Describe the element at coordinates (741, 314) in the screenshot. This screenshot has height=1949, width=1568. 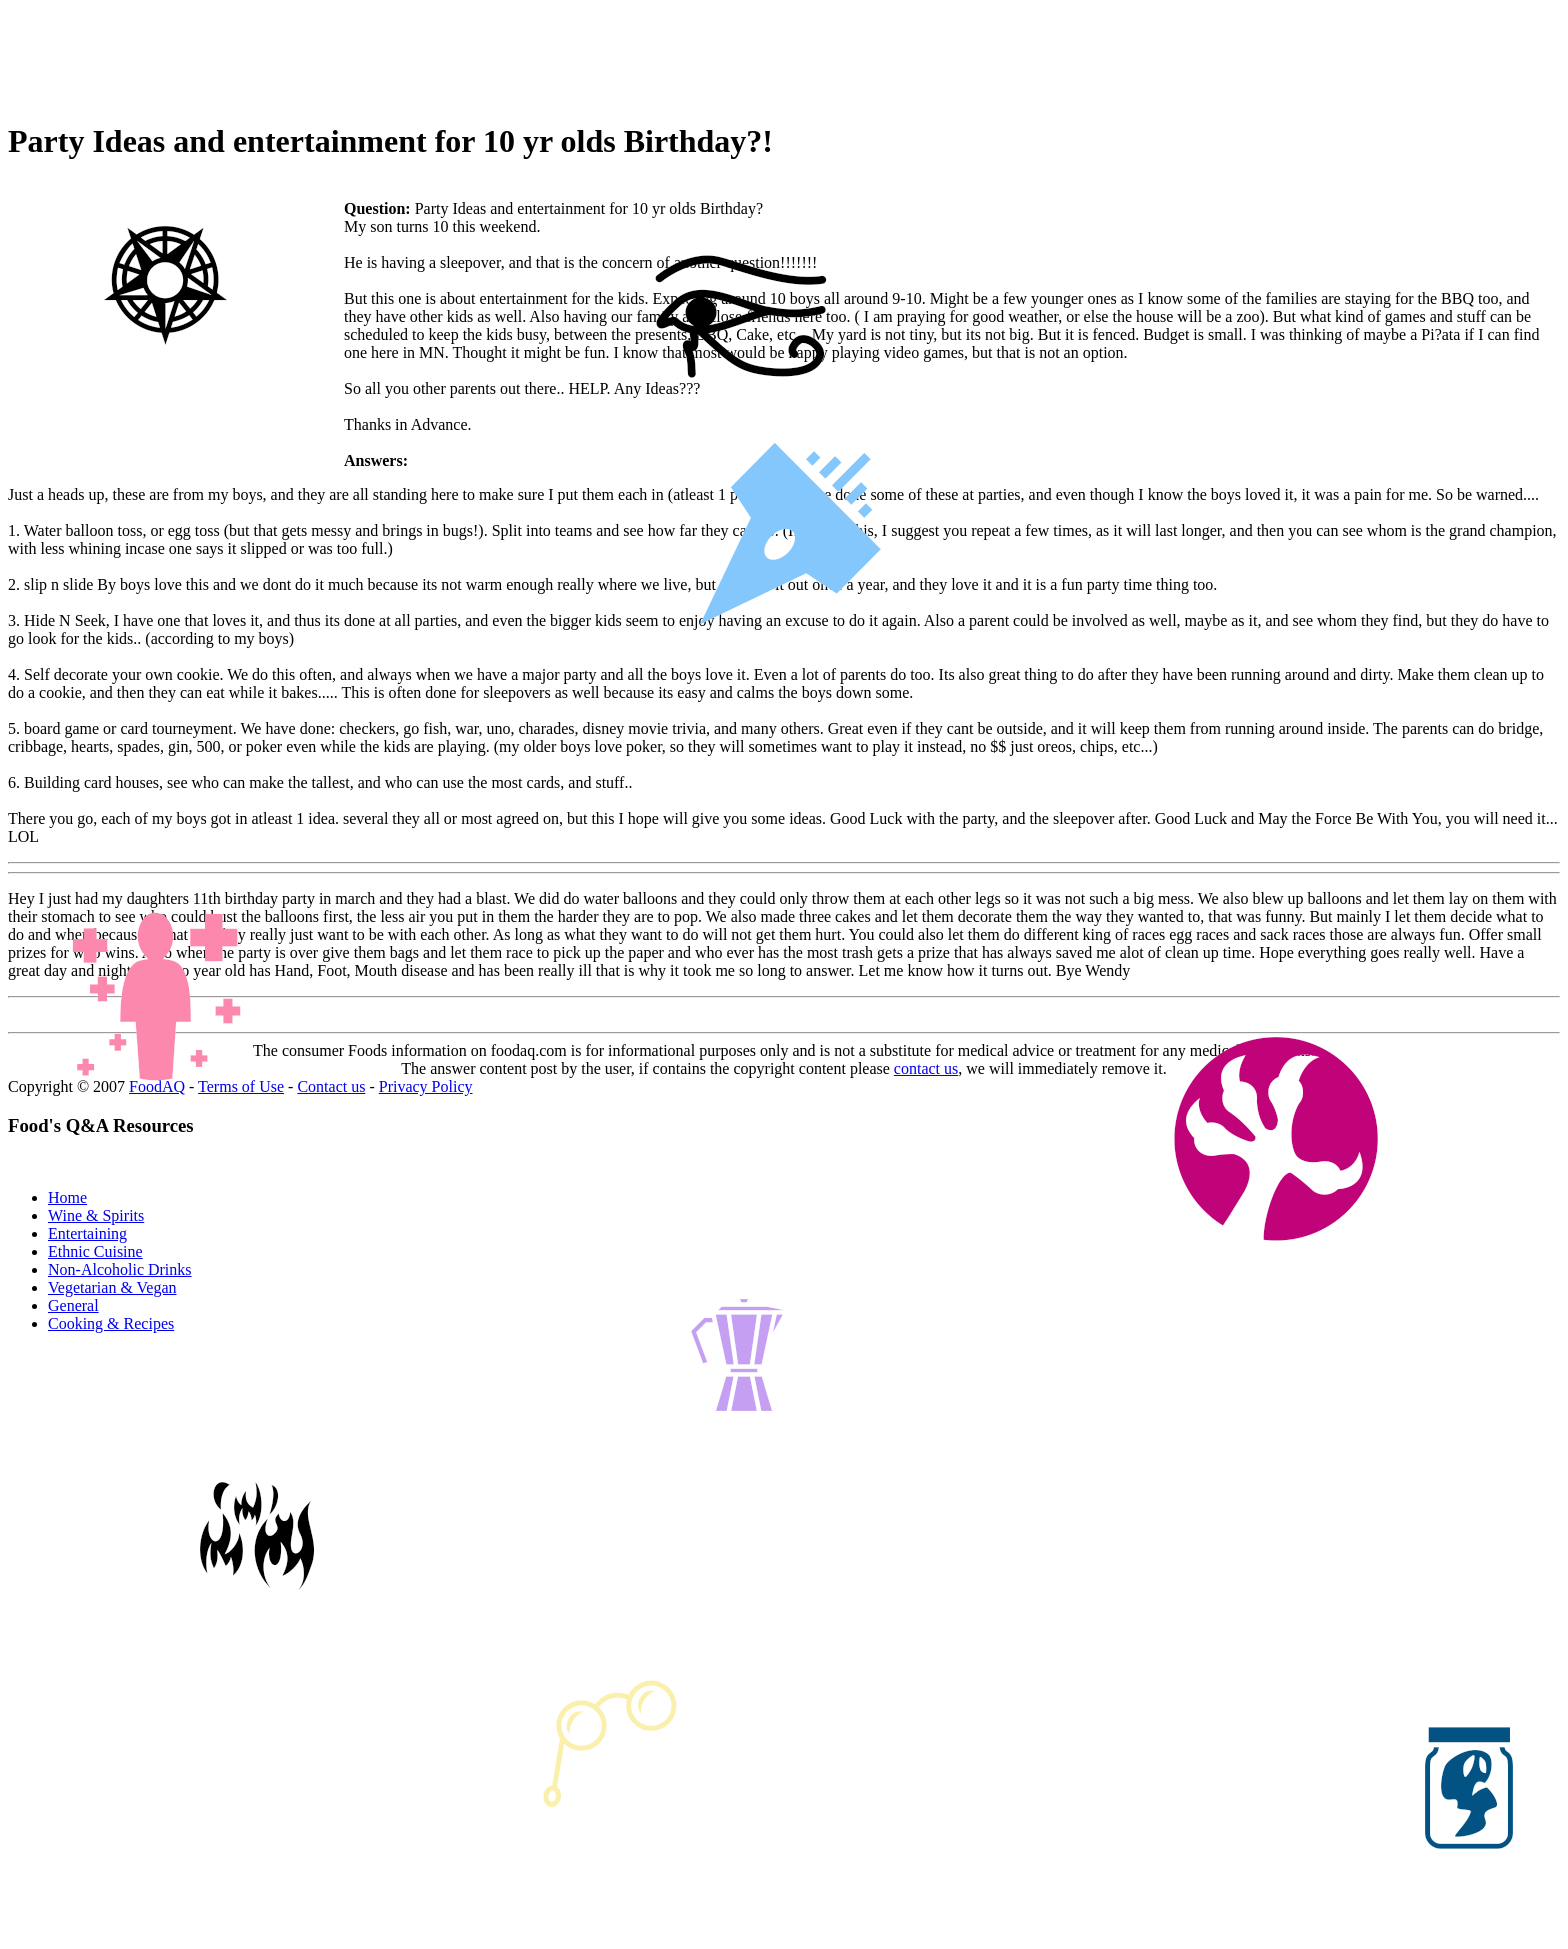
I see `access Egyptian or mythology-themed content` at that location.